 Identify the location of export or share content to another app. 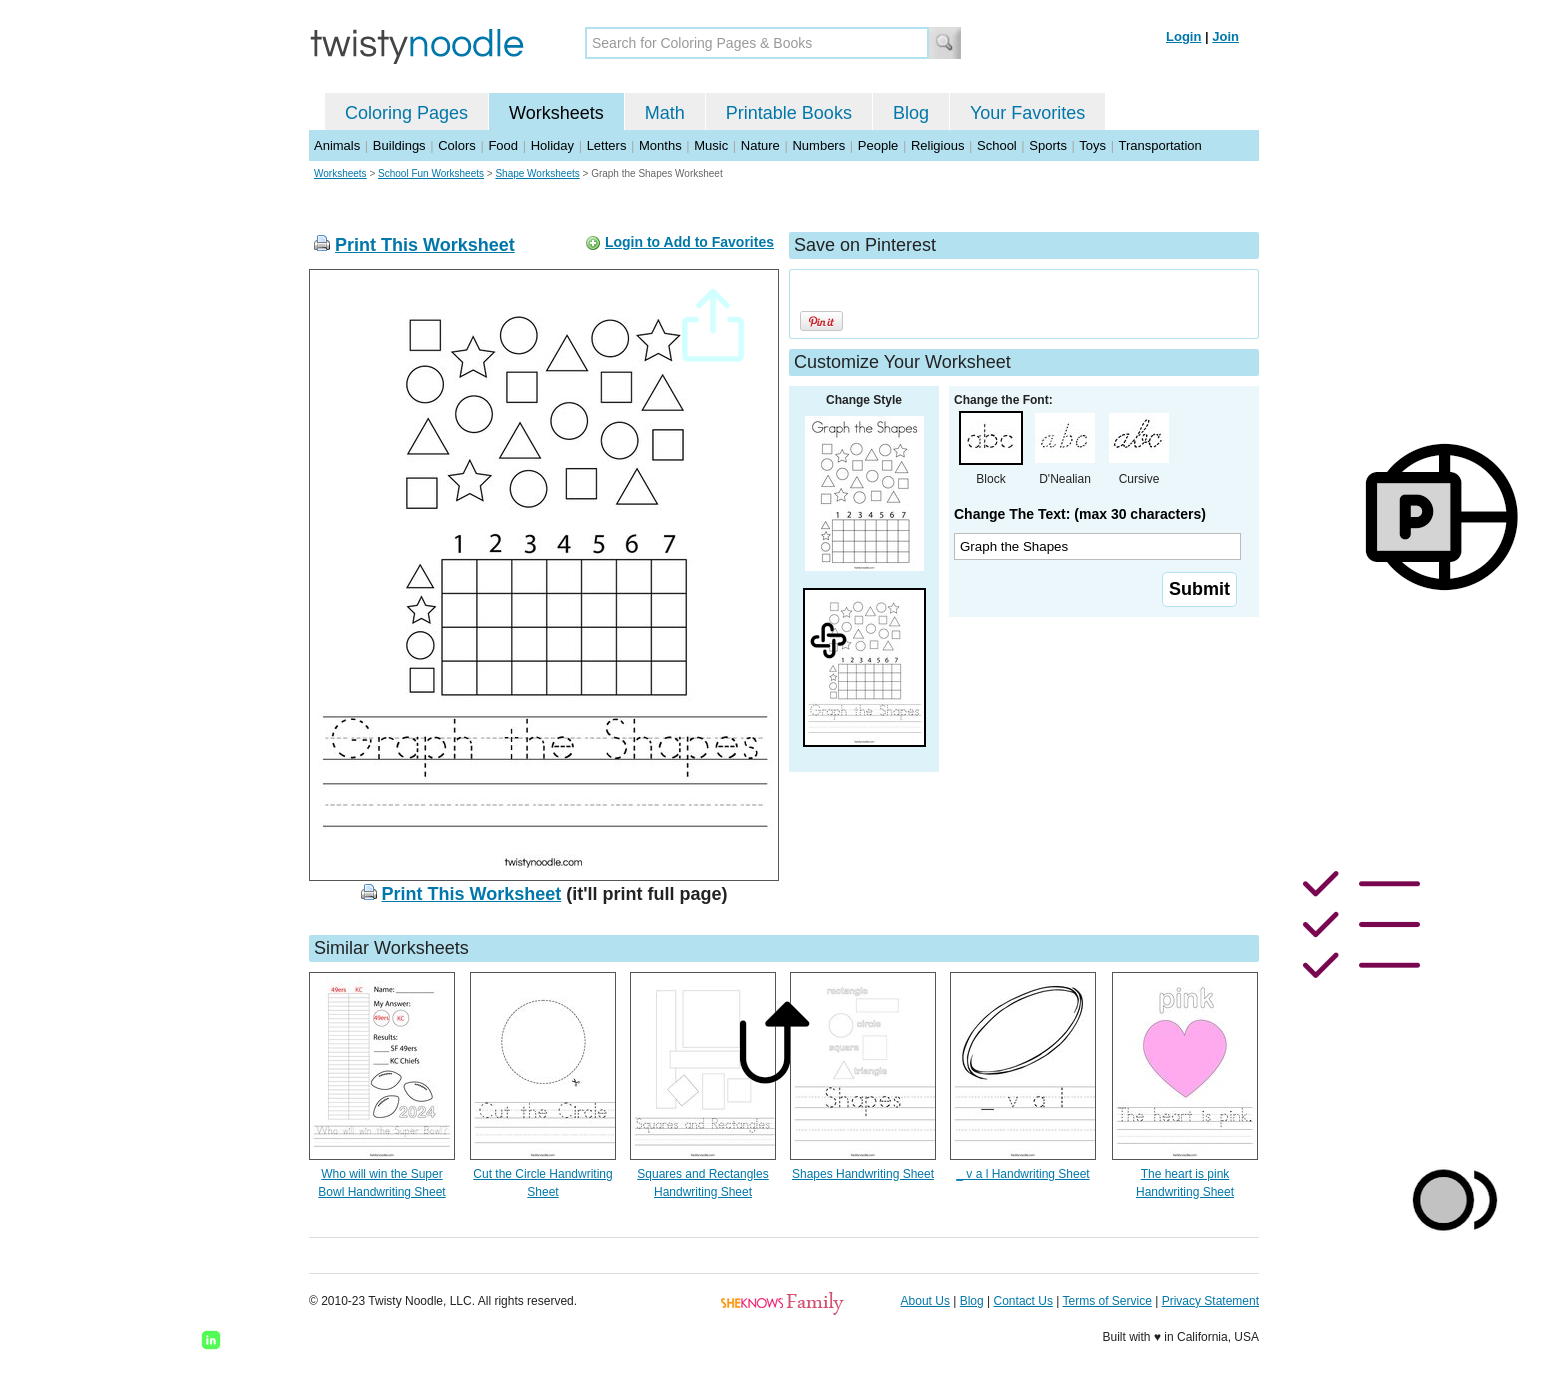
(713, 328).